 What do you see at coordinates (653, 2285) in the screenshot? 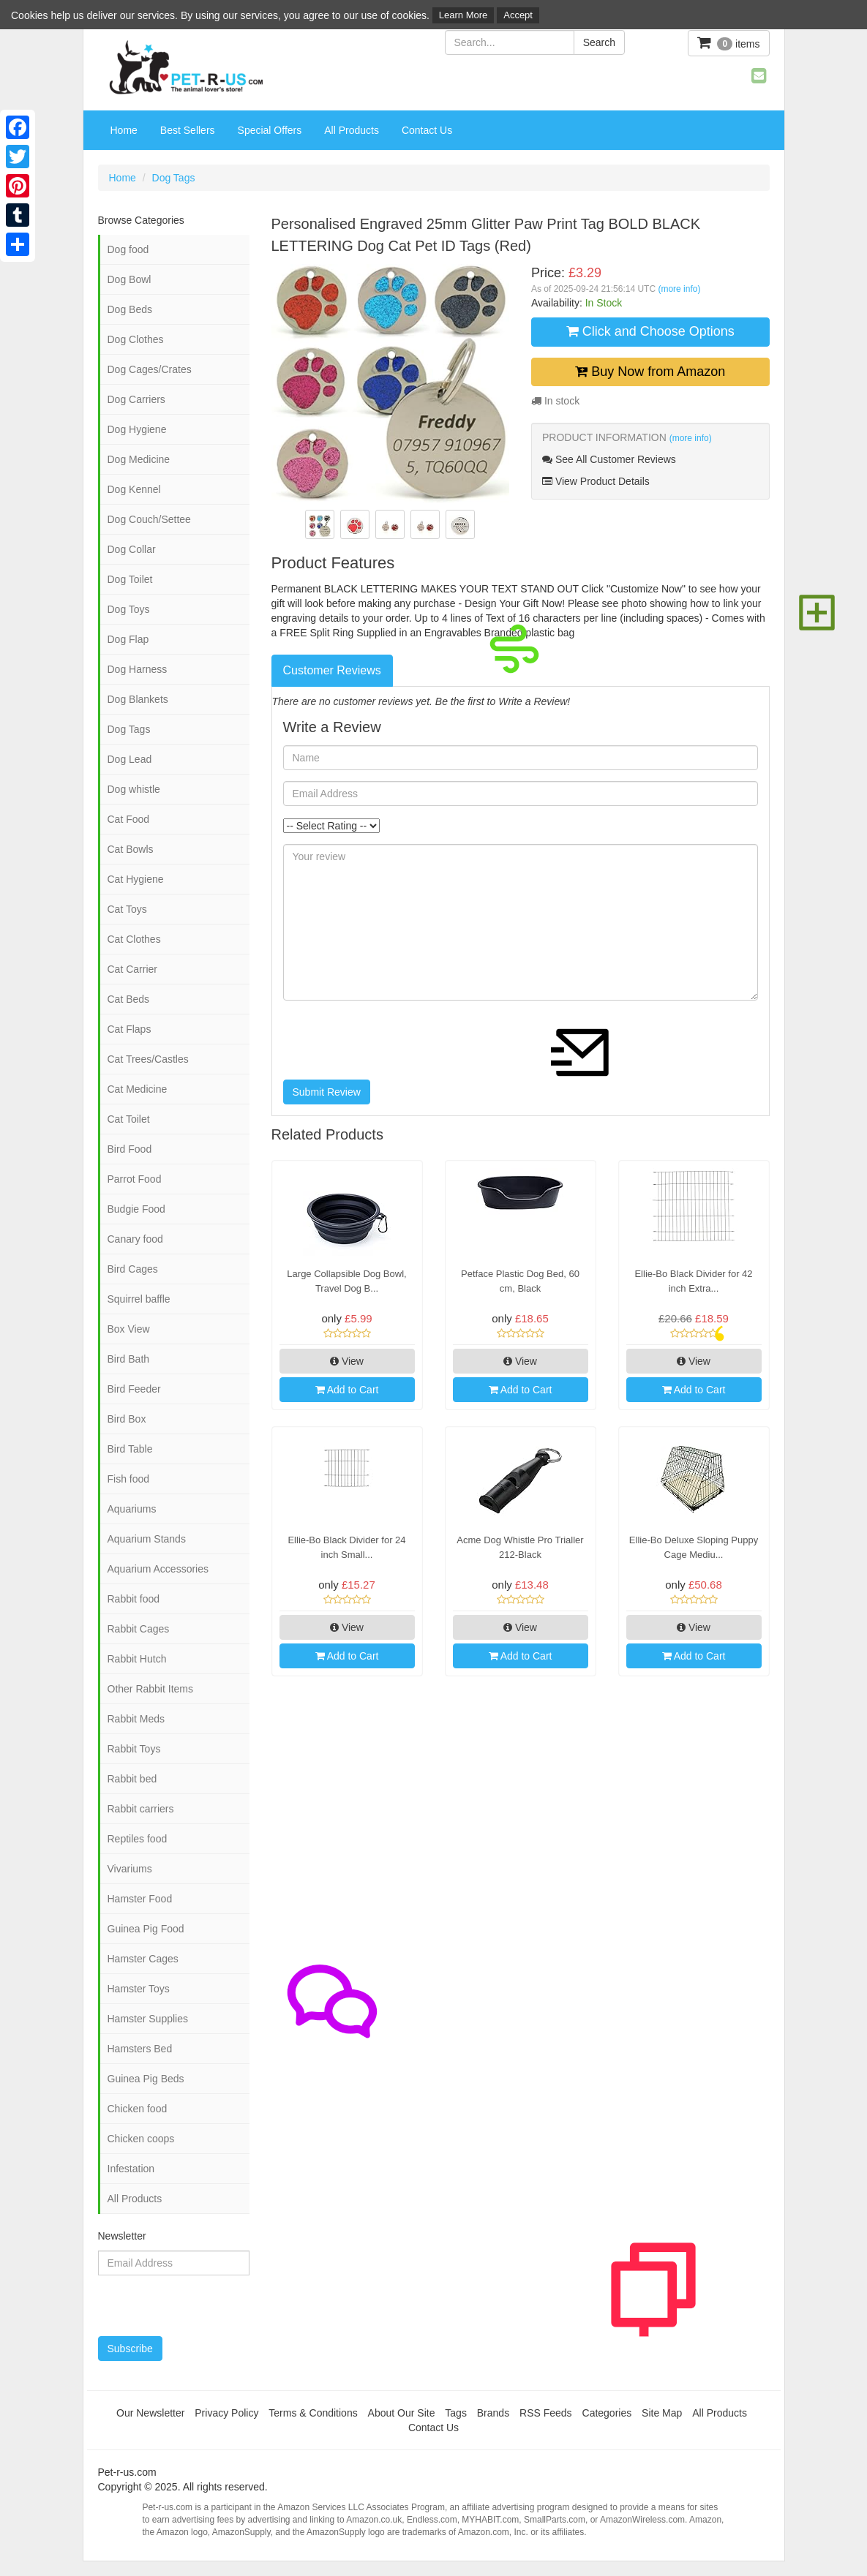
I see `aed electrode pads for defibrillator device` at bounding box center [653, 2285].